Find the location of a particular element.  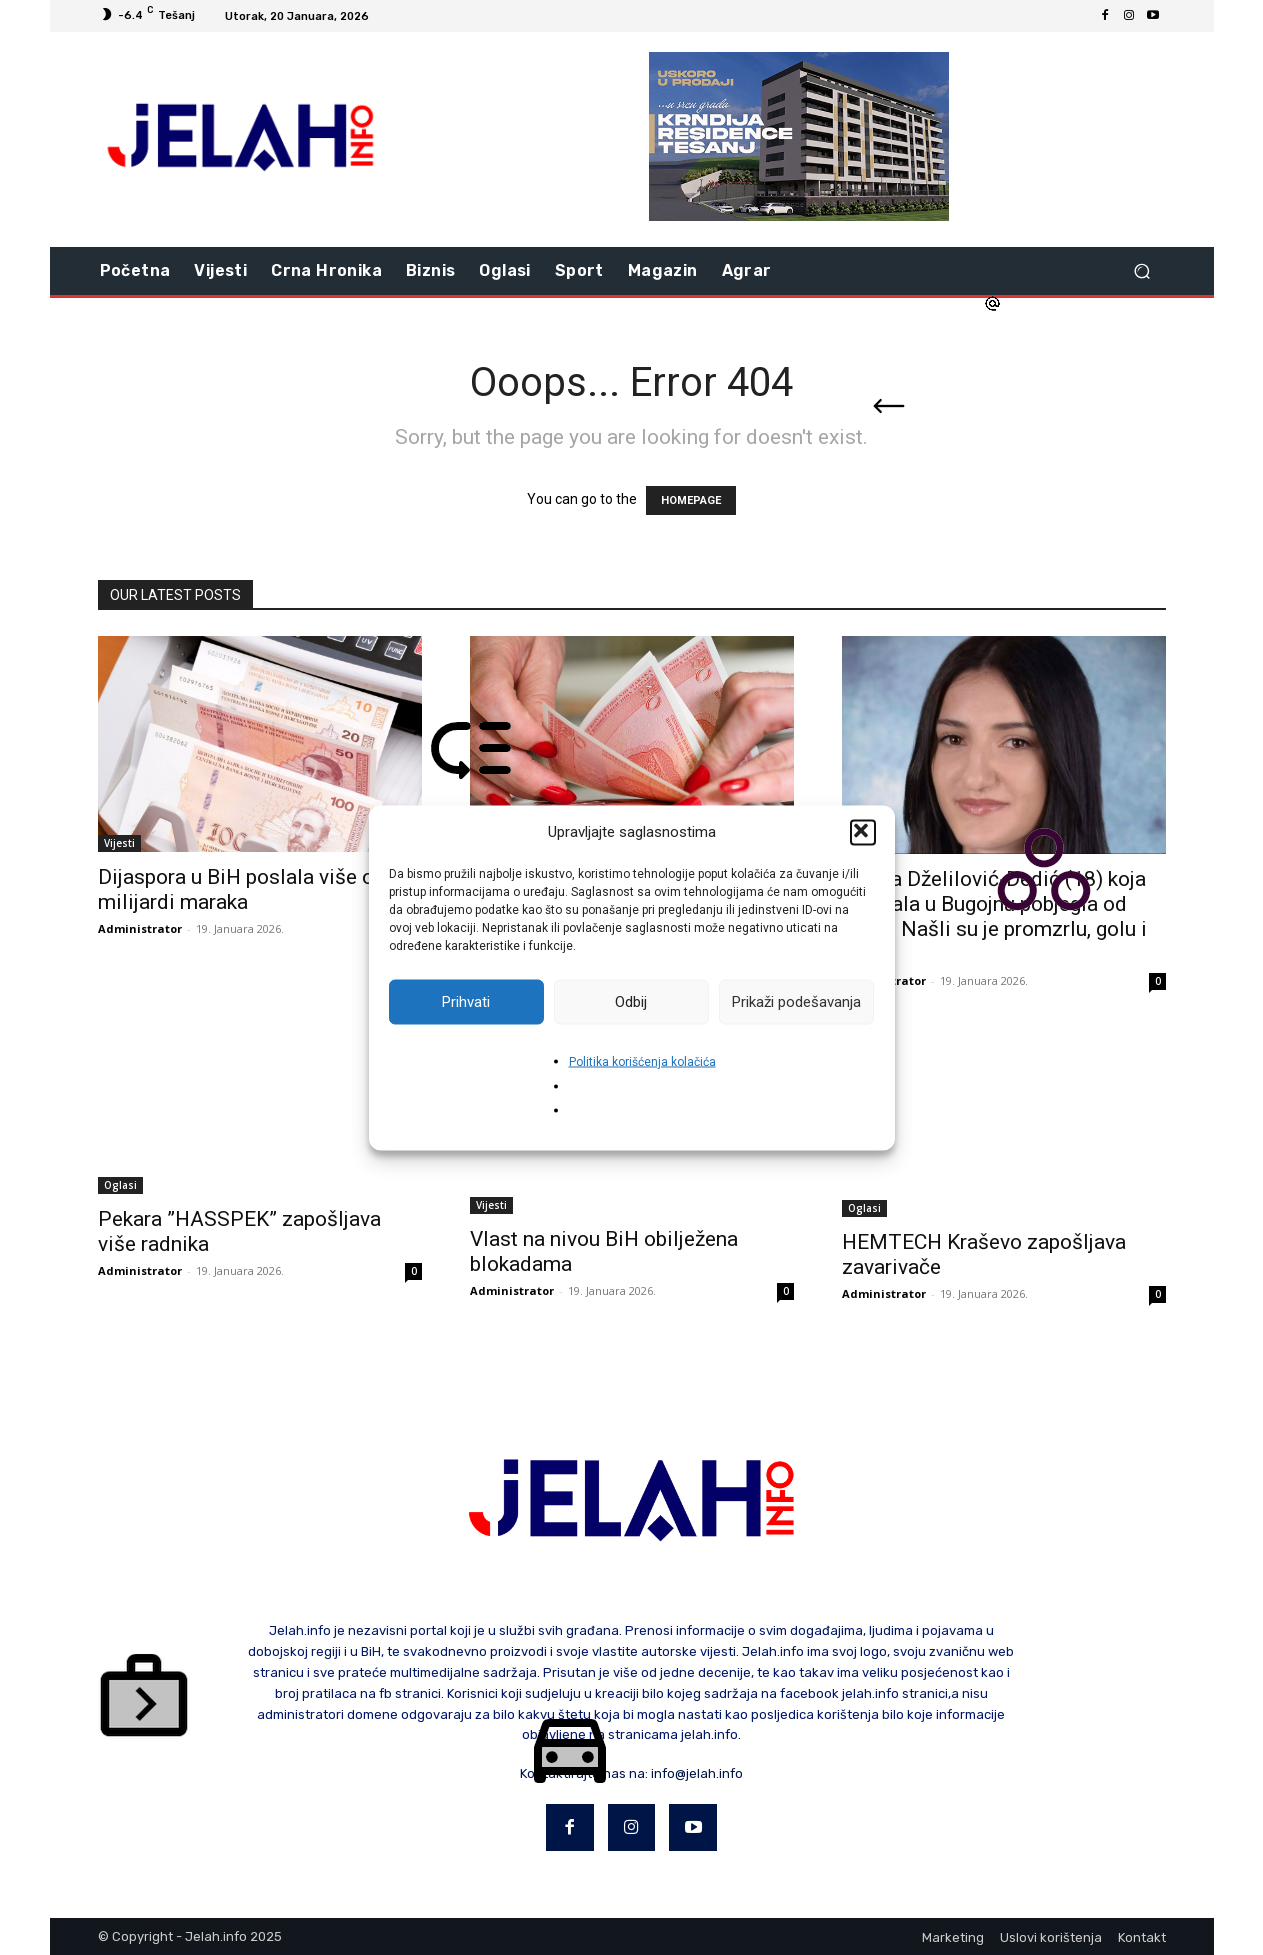

enter or view email address is located at coordinates (992, 303).